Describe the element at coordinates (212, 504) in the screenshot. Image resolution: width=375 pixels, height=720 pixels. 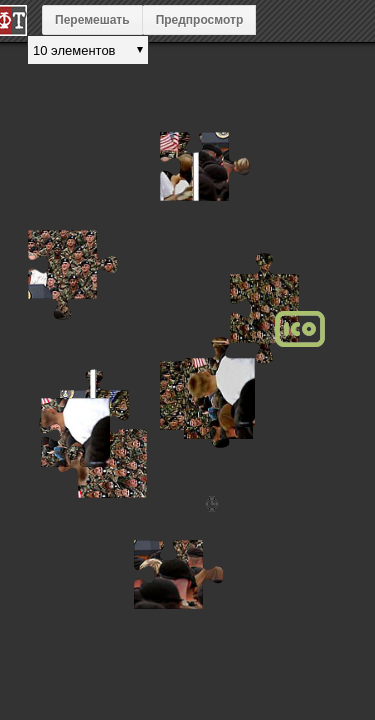
I see `view time or clock settings` at that location.